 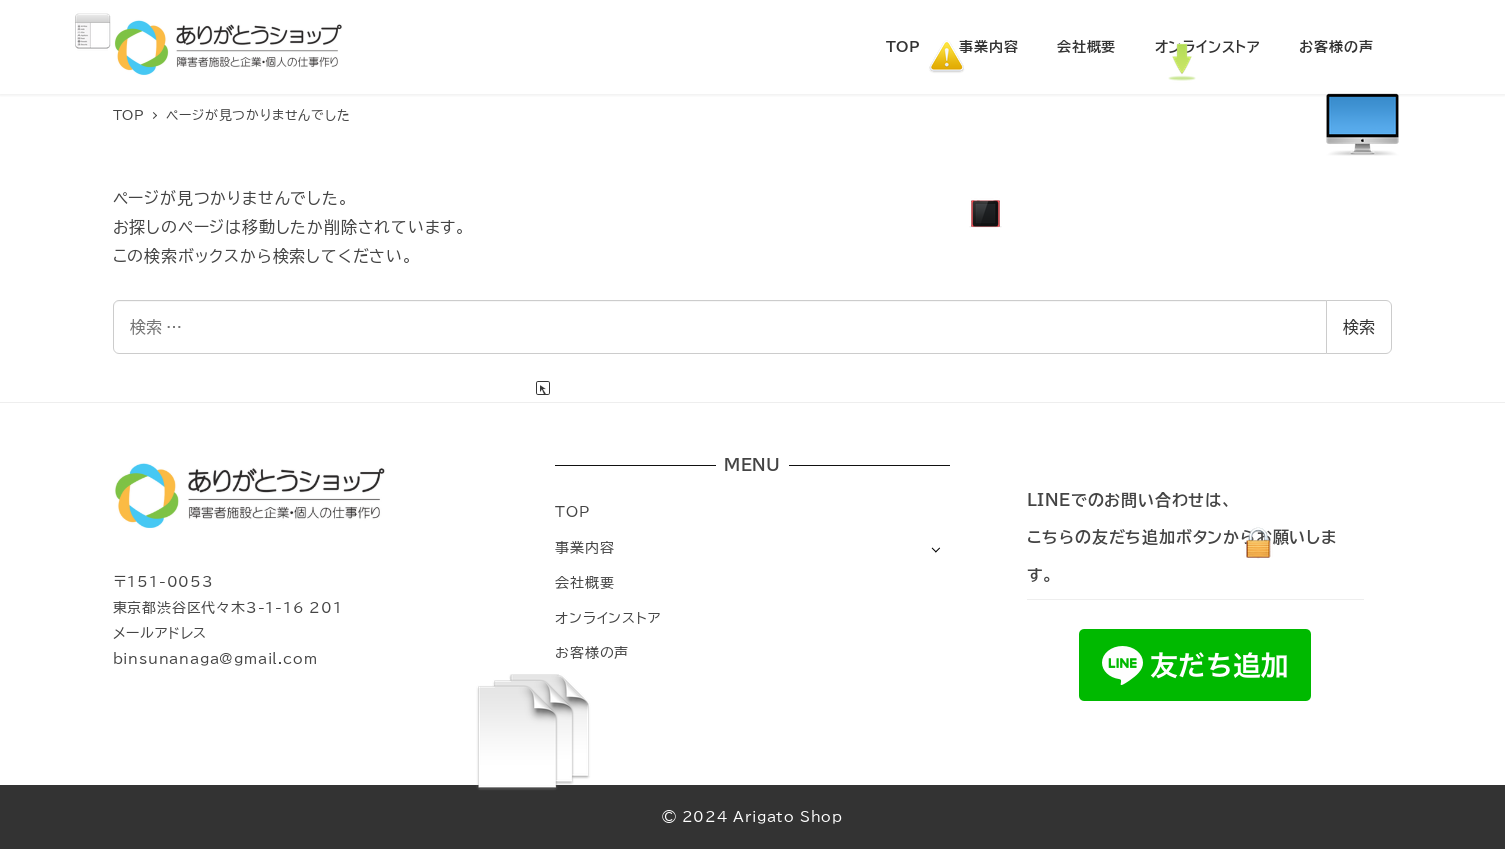 What do you see at coordinates (533, 733) in the screenshot?
I see `multiple files or items selected` at bounding box center [533, 733].